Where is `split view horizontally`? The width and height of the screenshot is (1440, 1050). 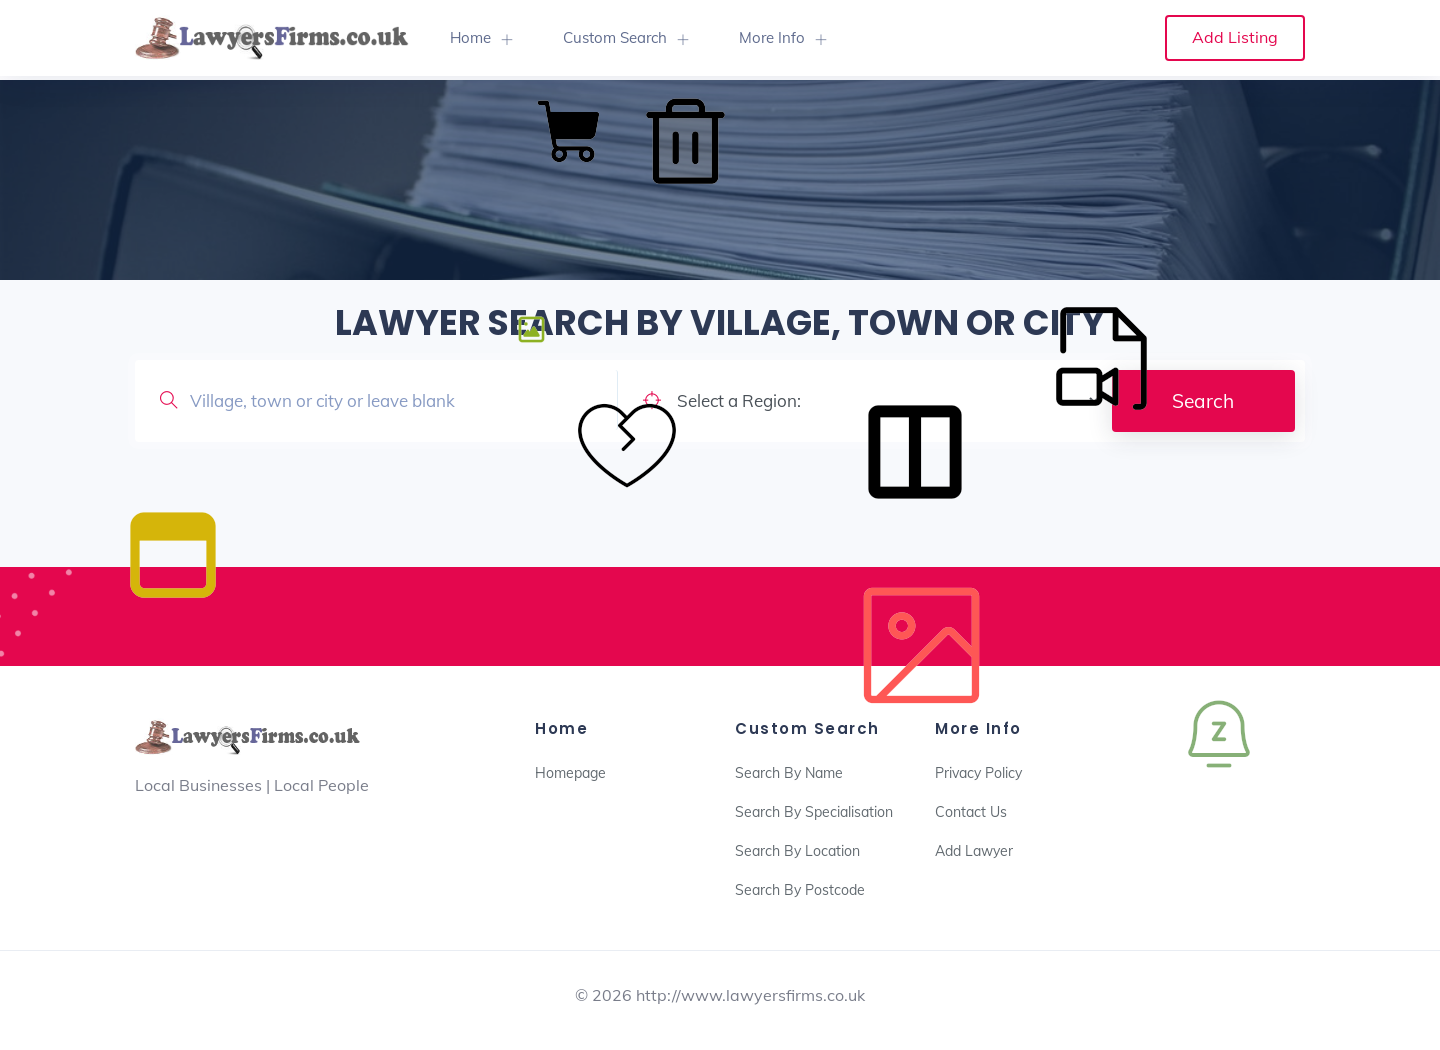
split view horizontally is located at coordinates (915, 452).